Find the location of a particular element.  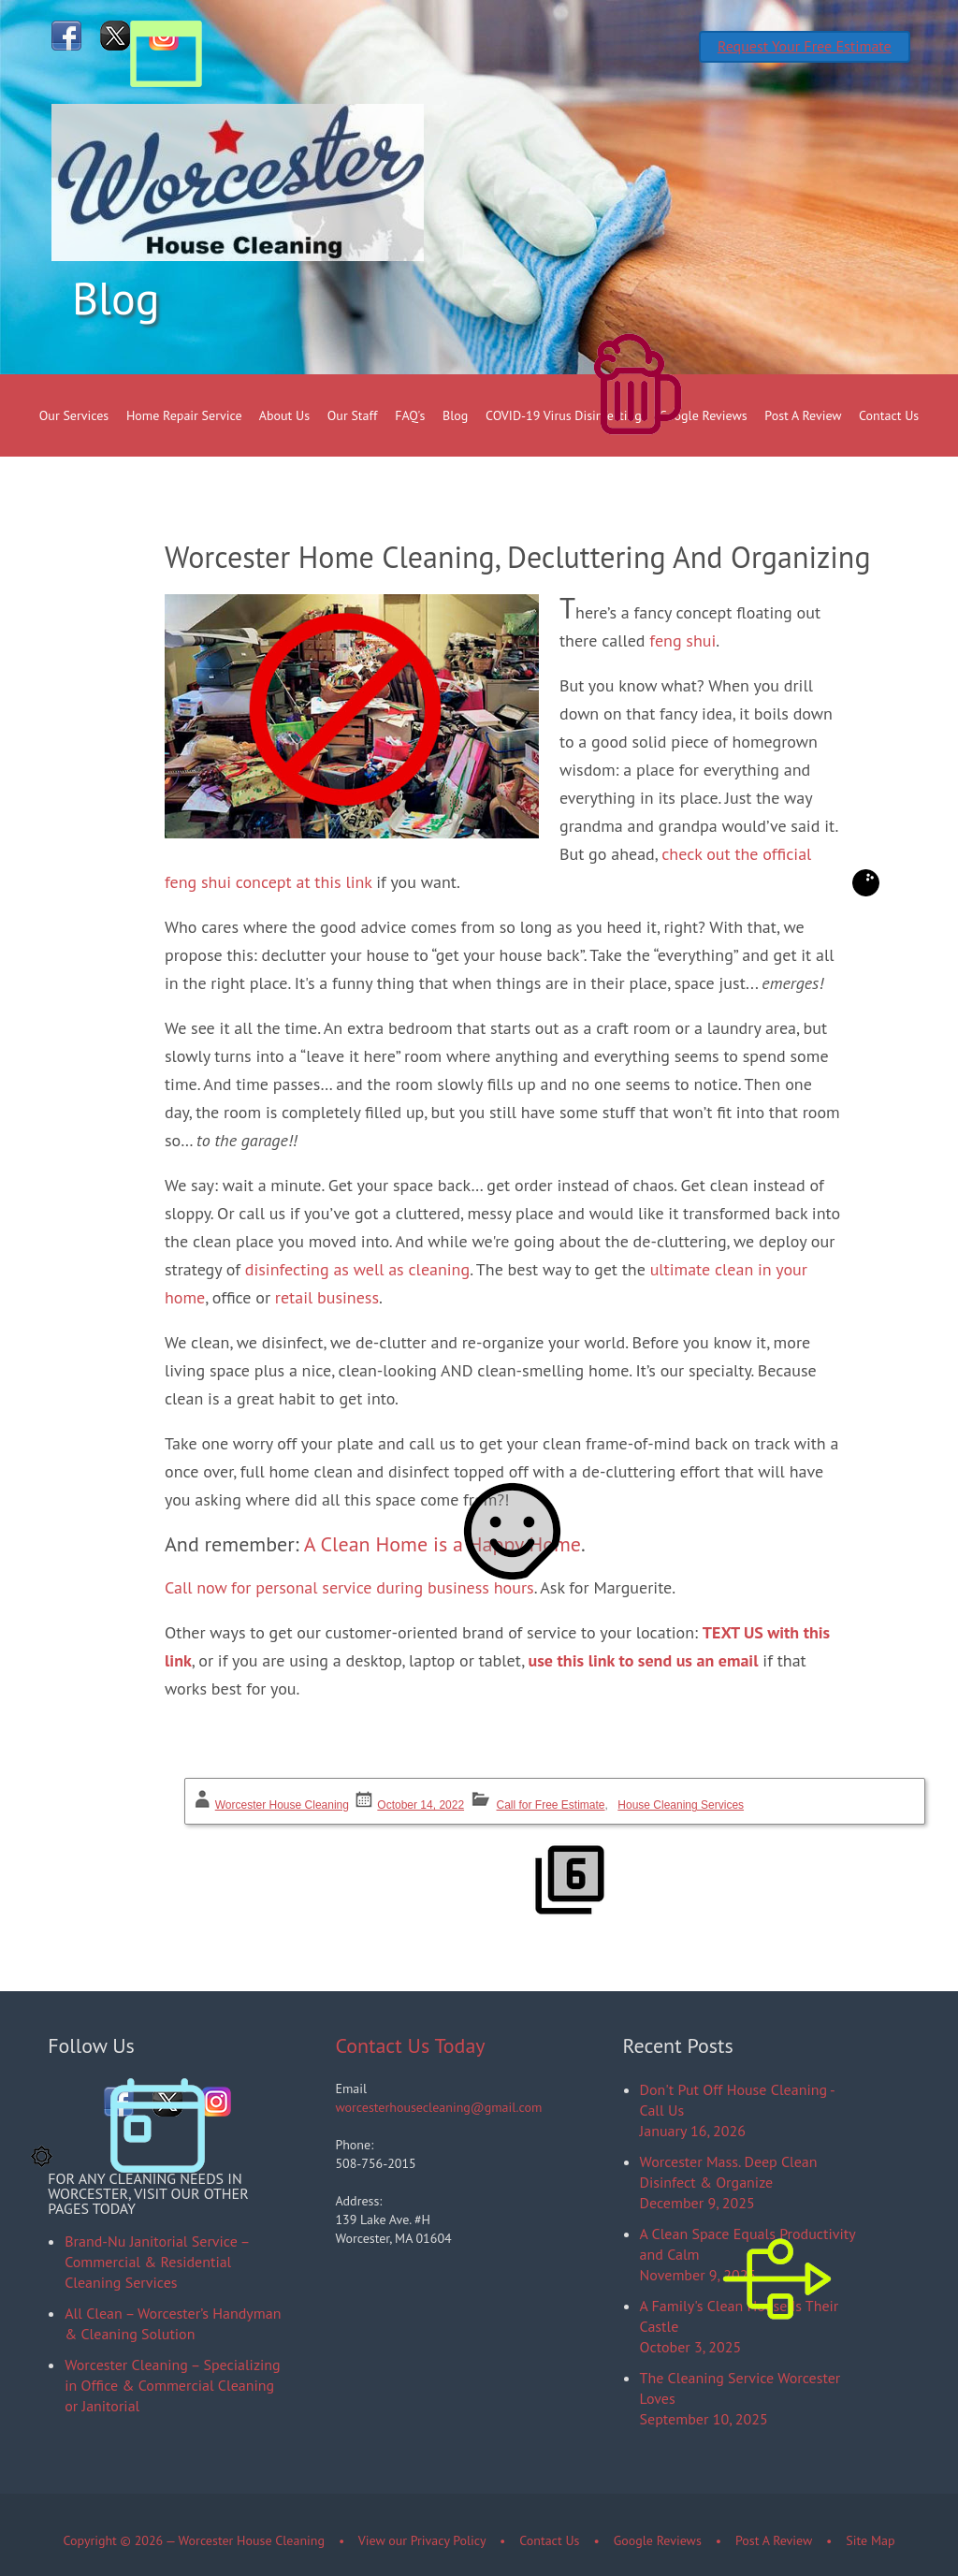

open browser or web application is located at coordinates (166, 53).